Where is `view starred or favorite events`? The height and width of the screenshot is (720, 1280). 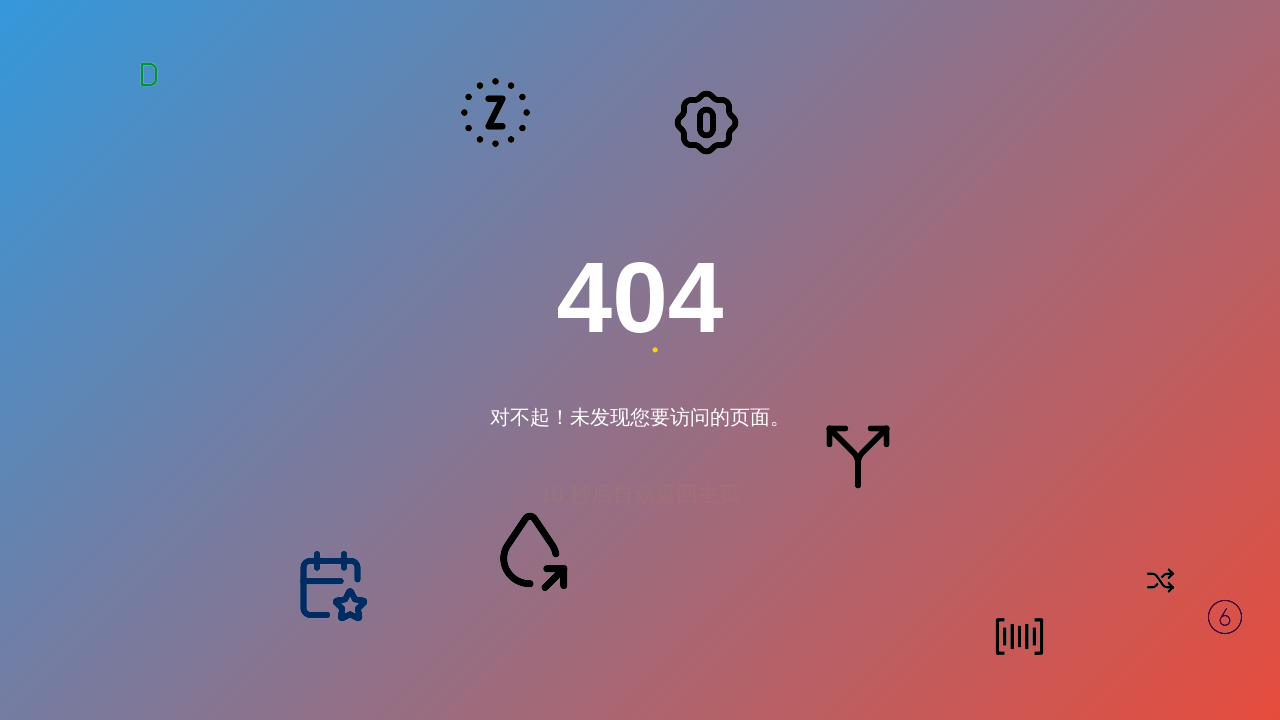 view starred or favorite events is located at coordinates (330, 584).